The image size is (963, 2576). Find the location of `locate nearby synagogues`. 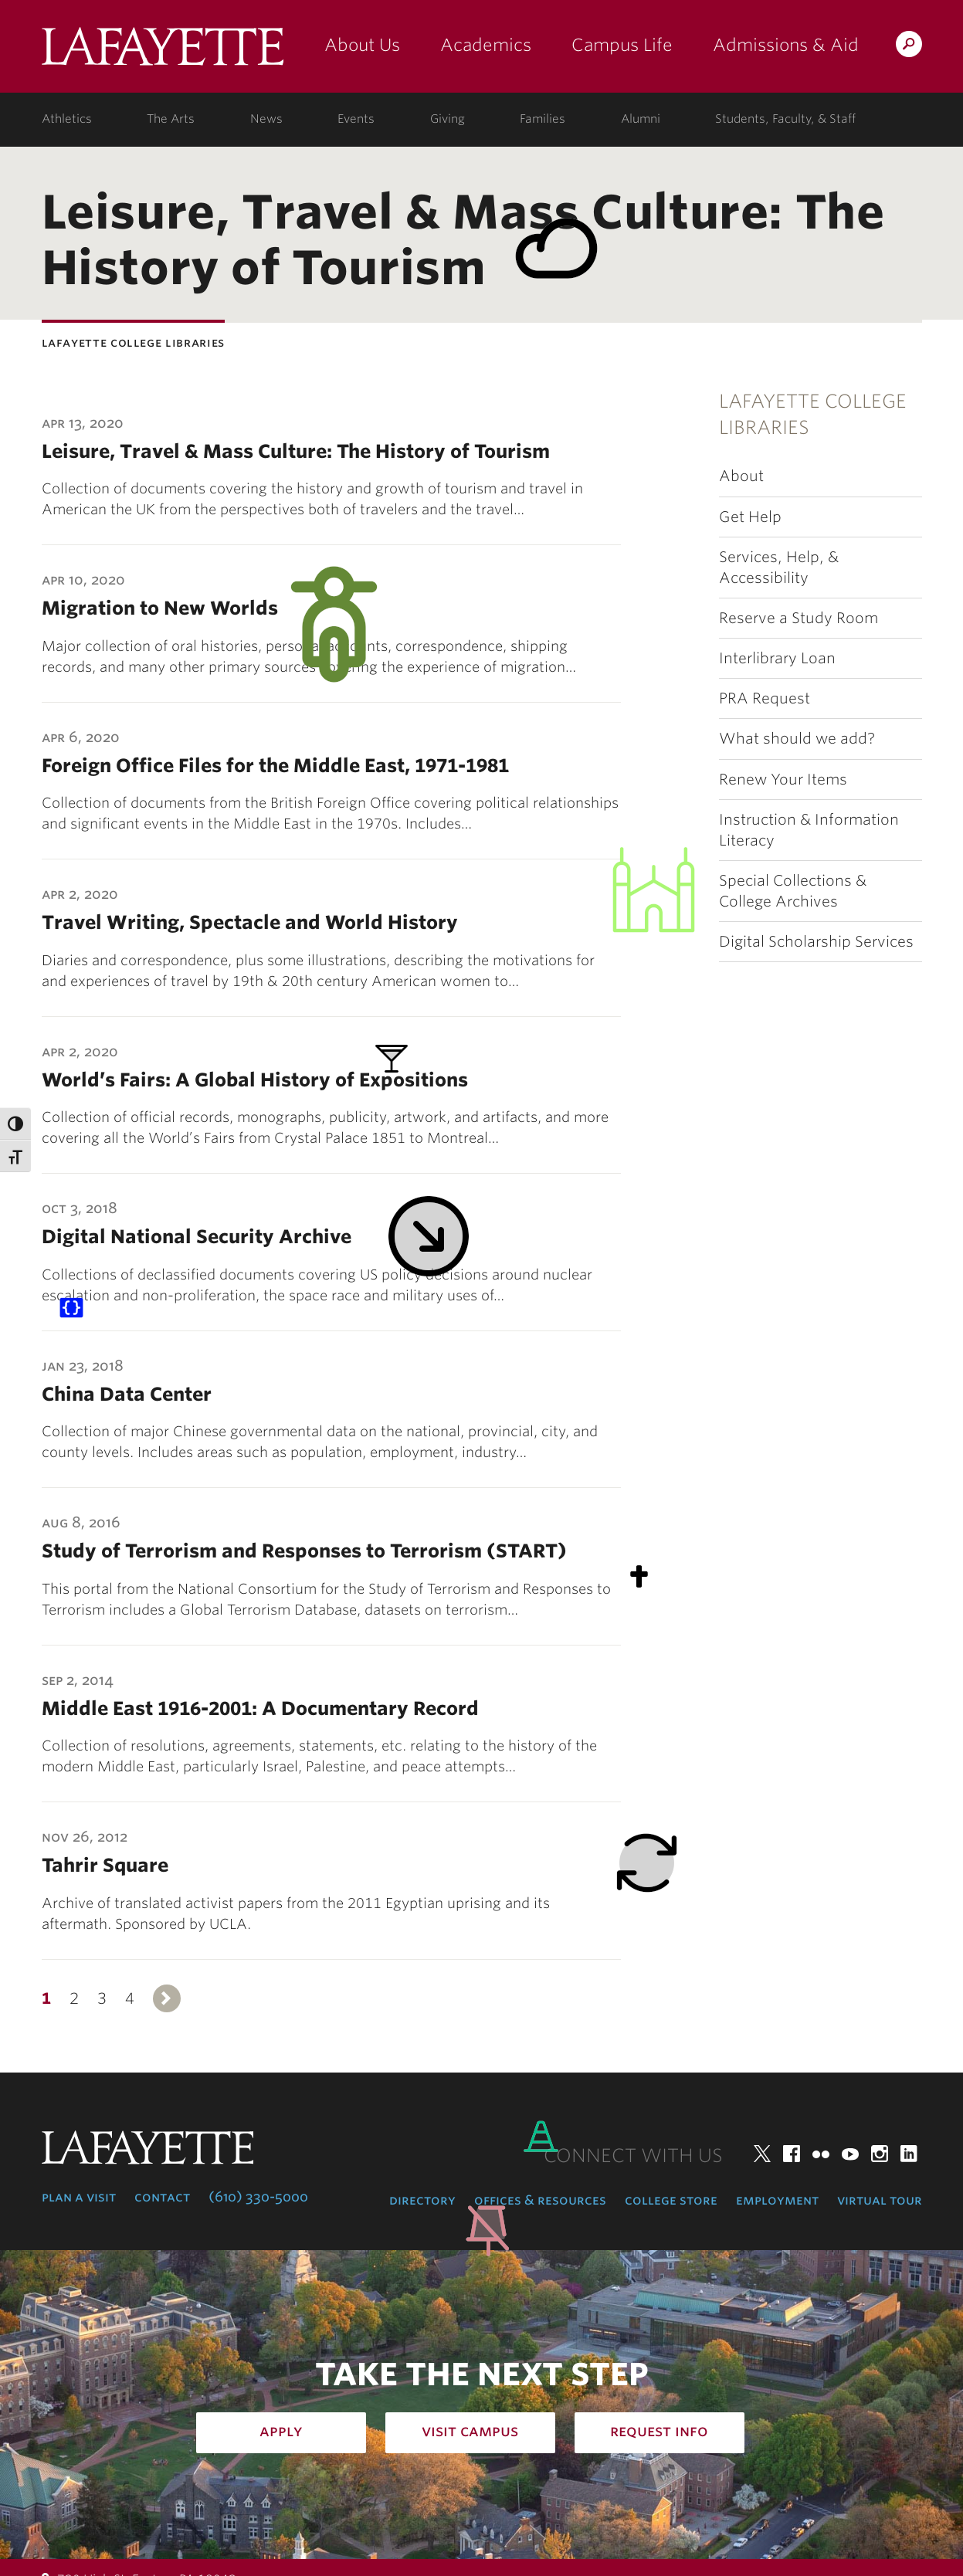

locate nearby synagogues is located at coordinates (653, 891).